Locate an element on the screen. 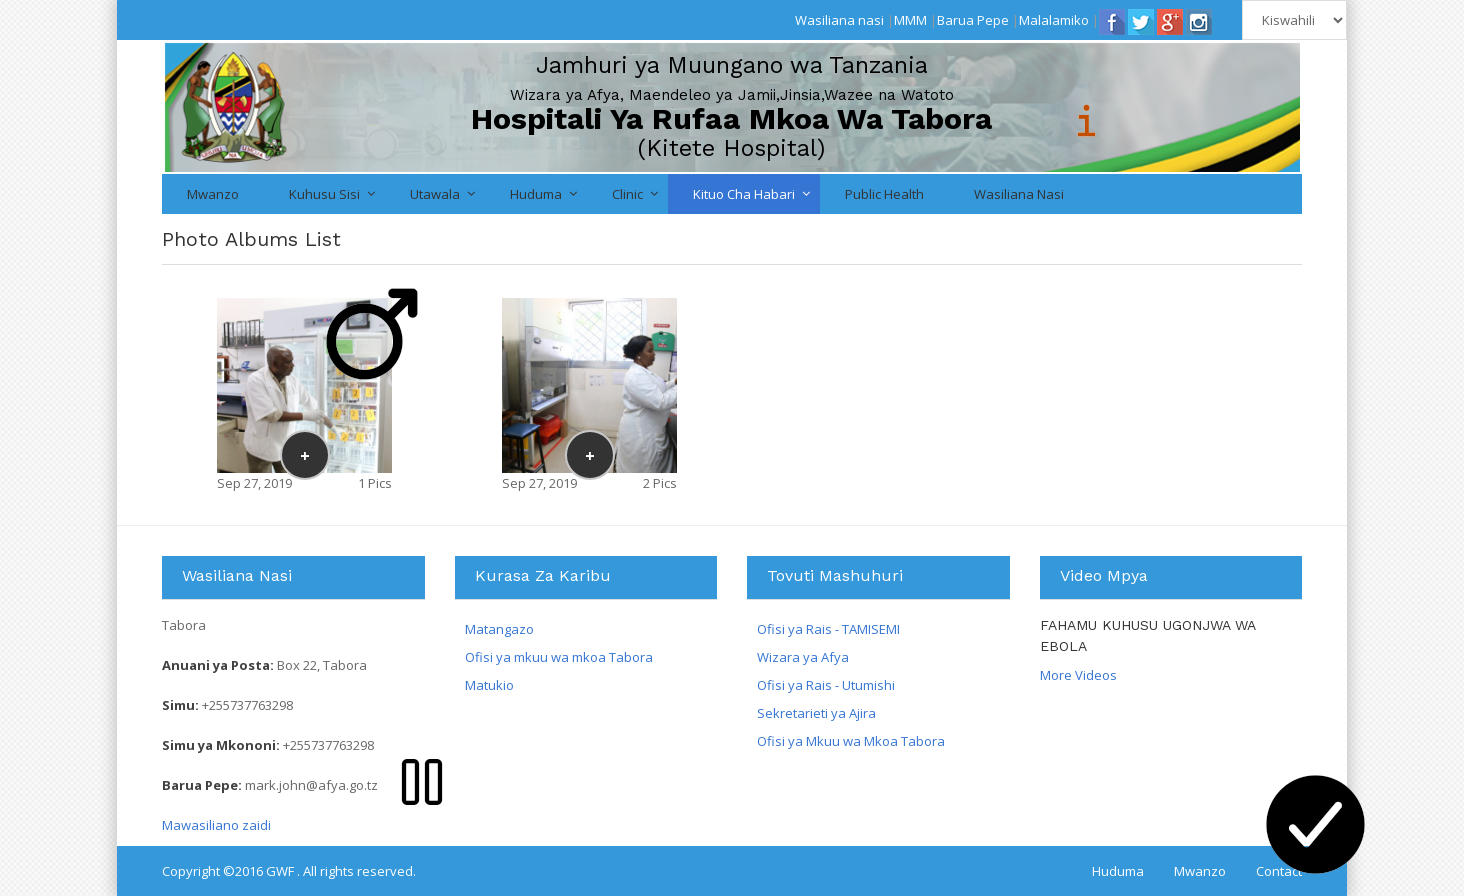 The width and height of the screenshot is (1464, 896). select male gender option is located at coordinates (372, 334).